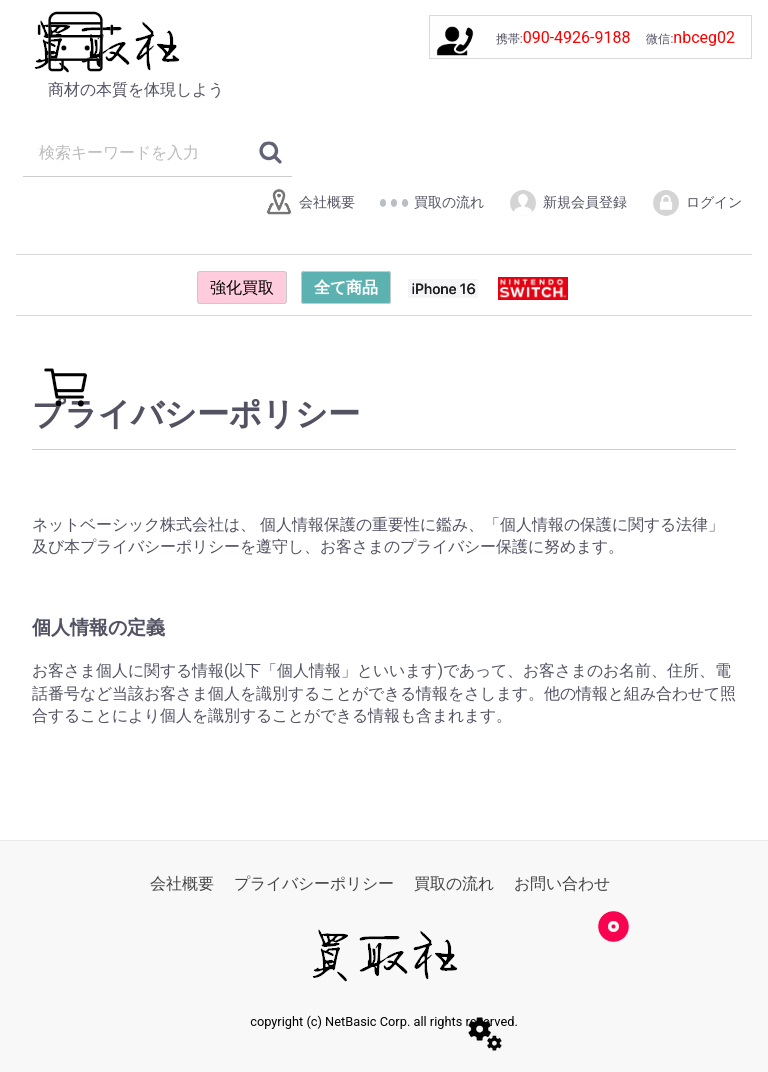 The height and width of the screenshot is (1072, 768). What do you see at coordinates (66, 387) in the screenshot?
I see `view your shopping cart` at bounding box center [66, 387].